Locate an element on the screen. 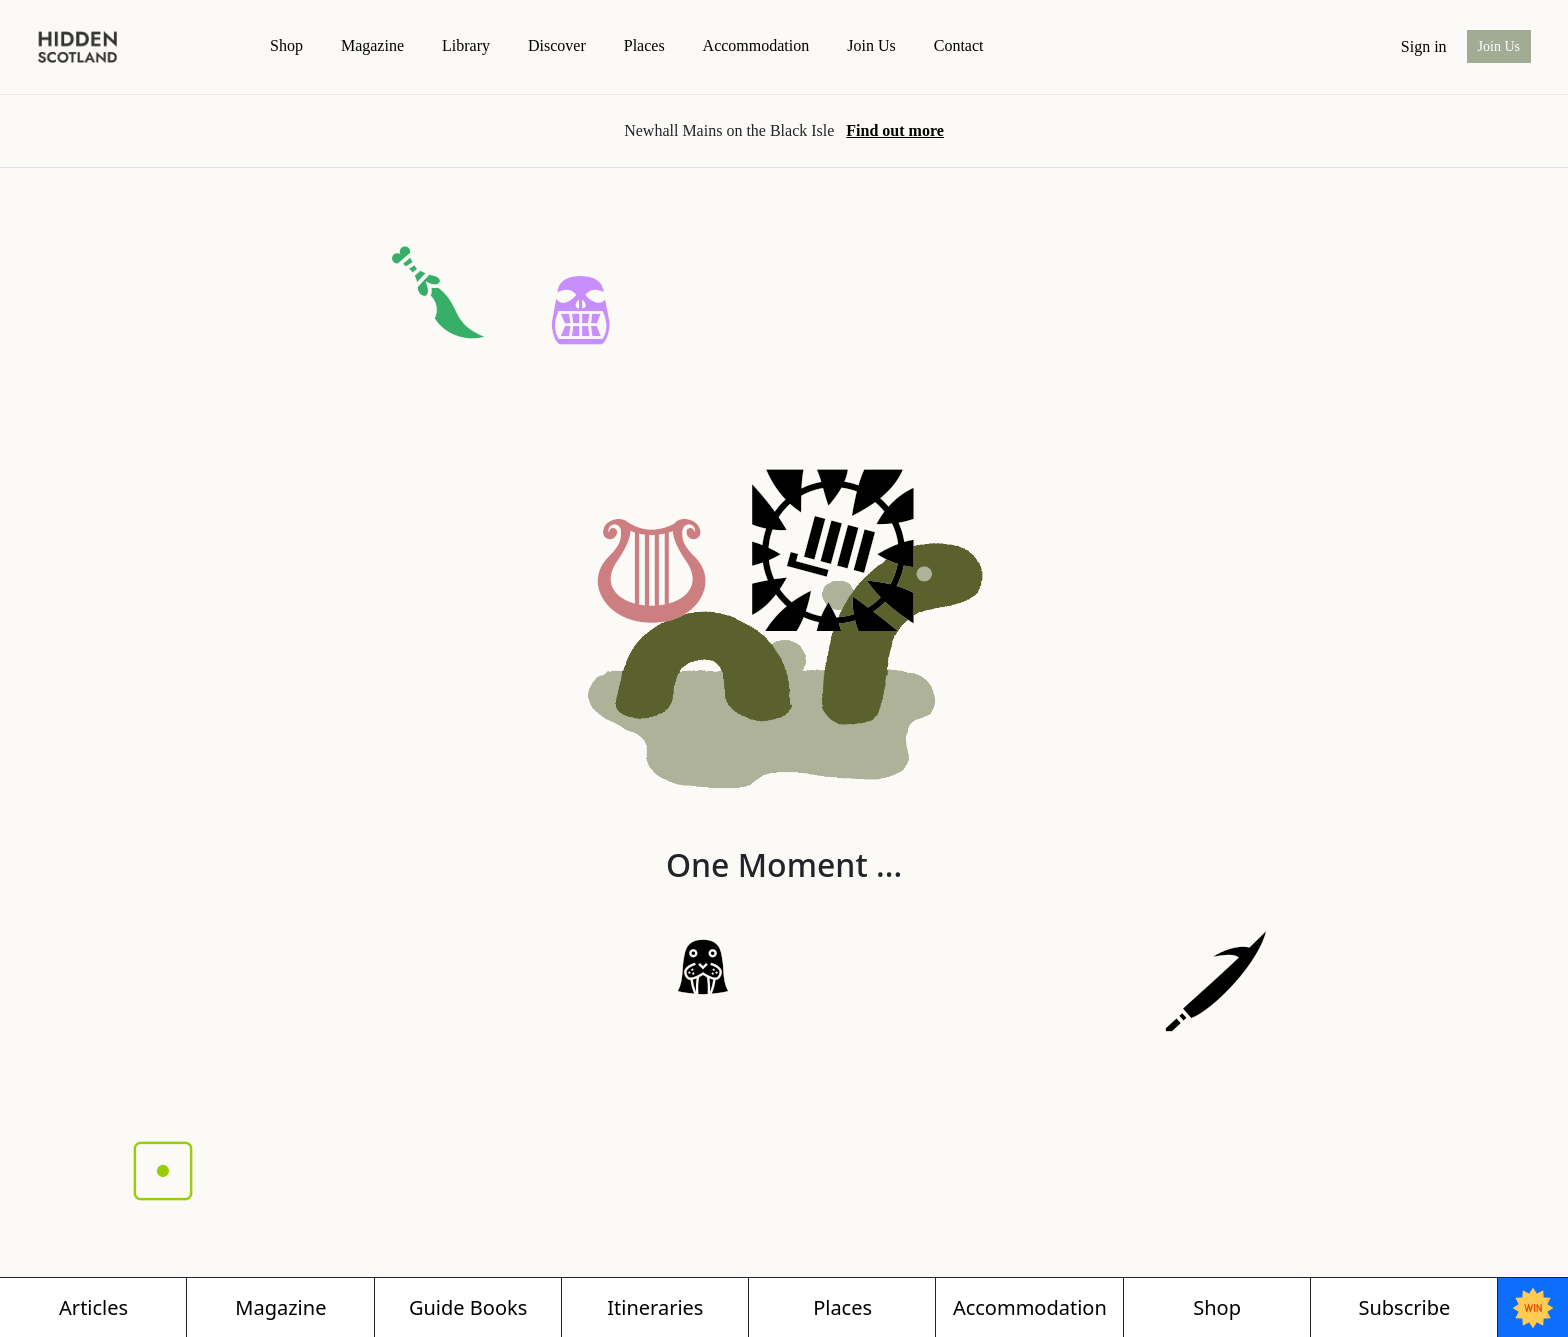 This screenshot has width=1568, height=1337. walrus character or avatar icon is located at coordinates (703, 967).